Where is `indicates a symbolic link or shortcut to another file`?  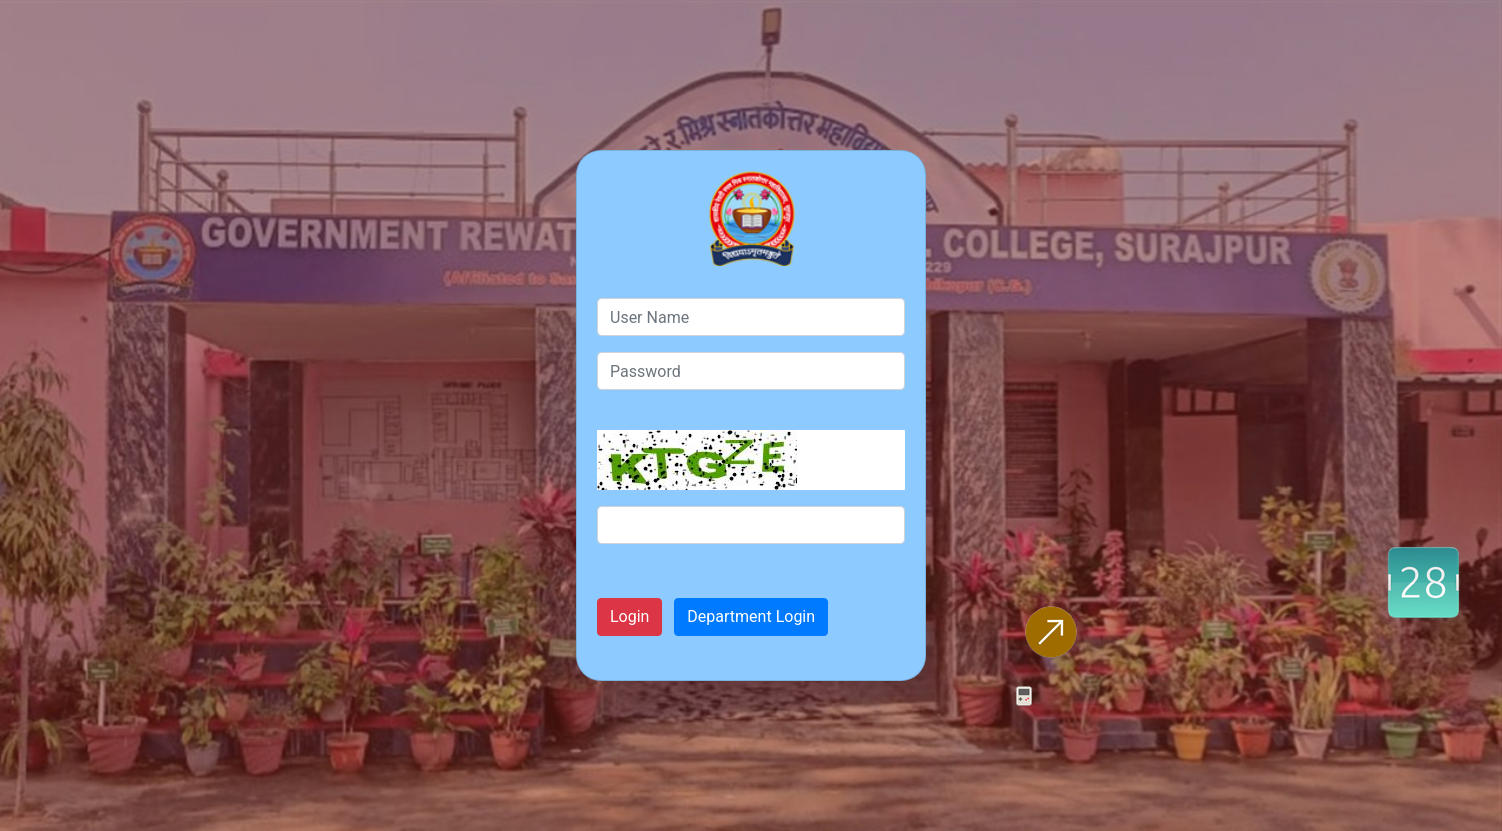
indicates a symbolic link or shortcut to another file is located at coordinates (1051, 632).